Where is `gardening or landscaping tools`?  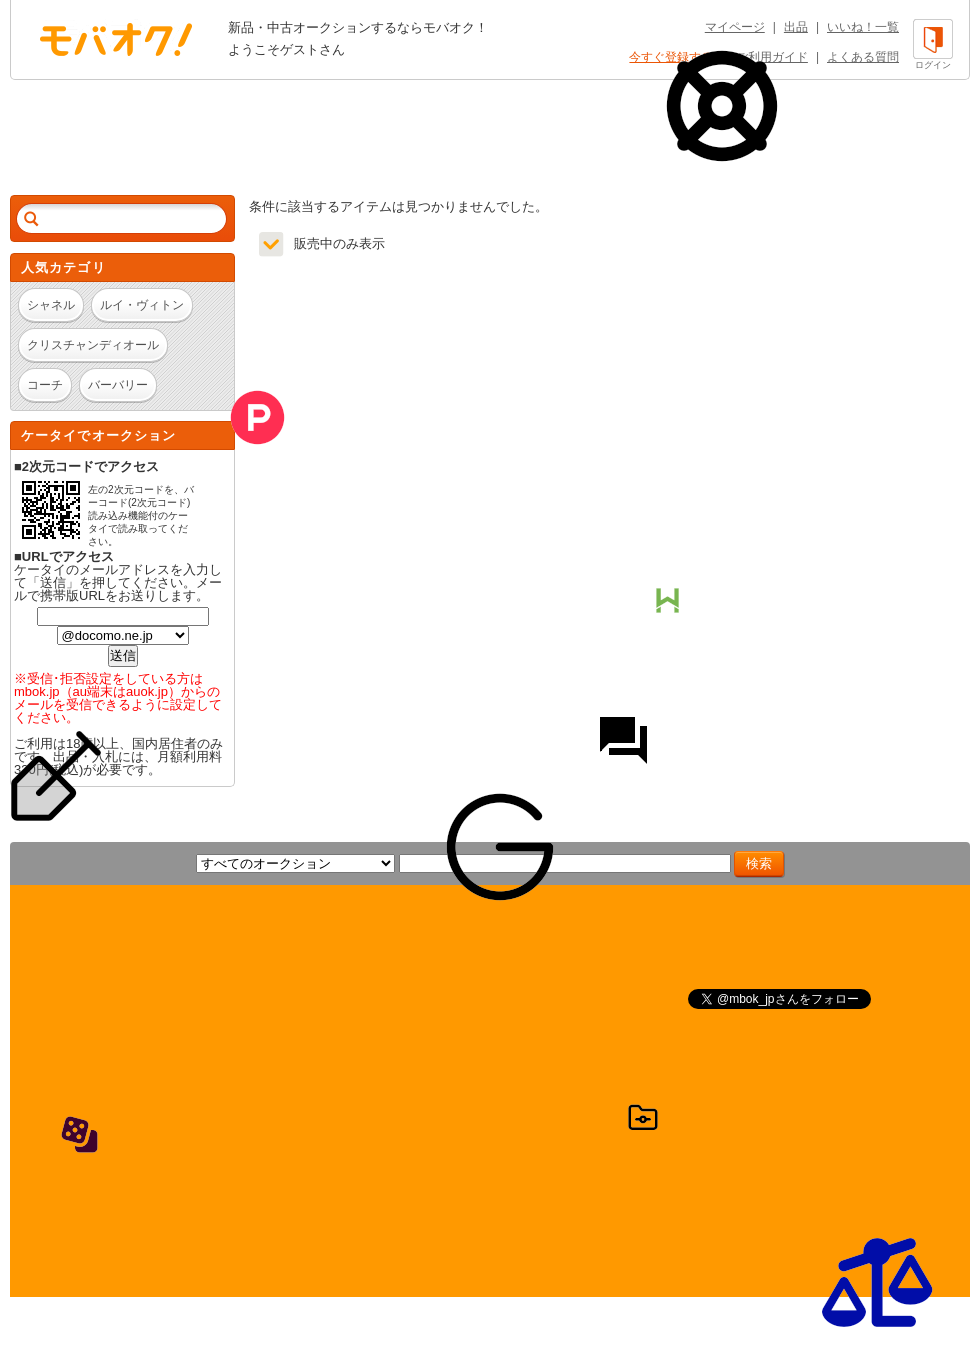 gardening or landscaping tools is located at coordinates (54, 777).